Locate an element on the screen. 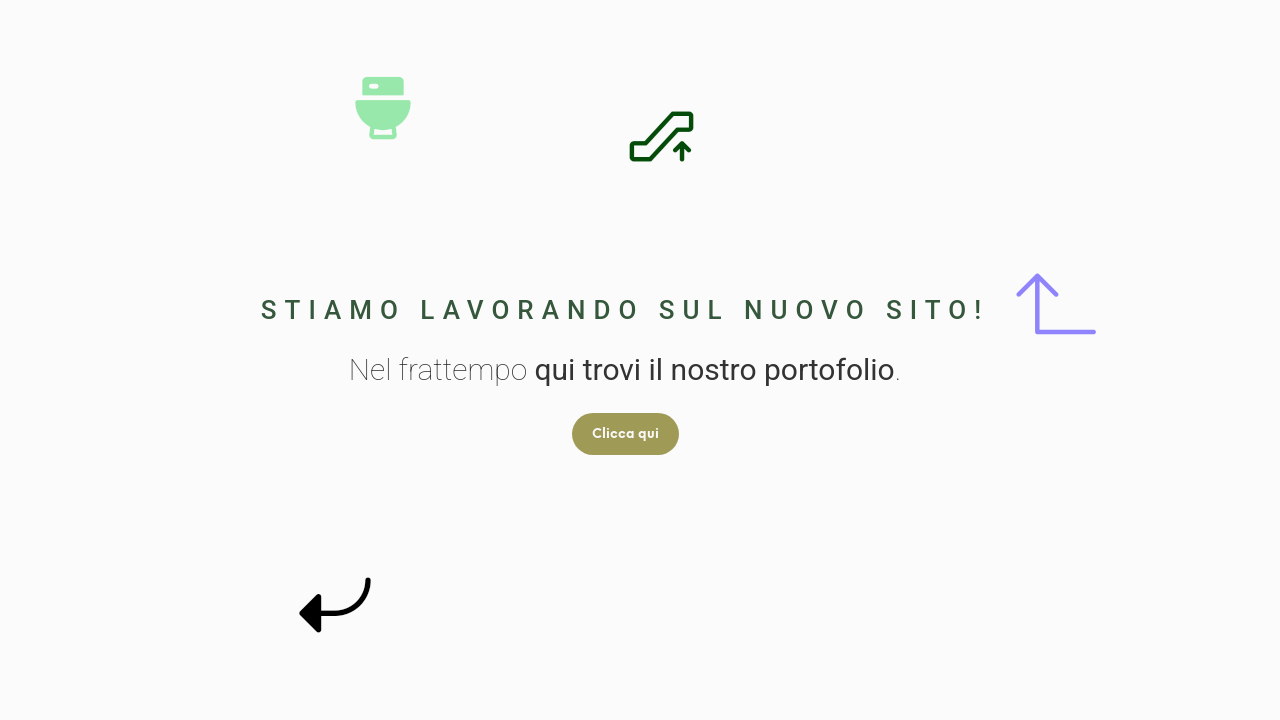 This screenshot has width=1280, height=720. go back and up to previous level is located at coordinates (1053, 307).